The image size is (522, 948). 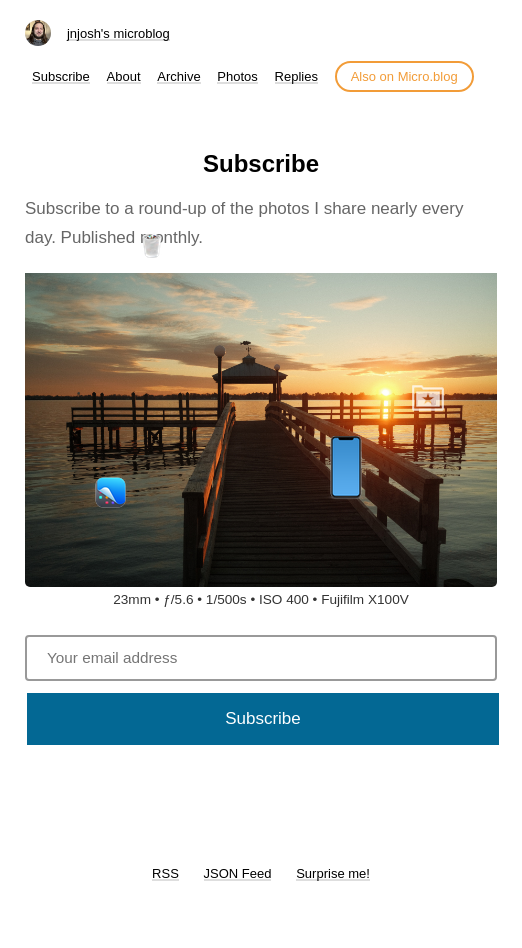 I want to click on manage connected iPhone device, so click(x=346, y=468).